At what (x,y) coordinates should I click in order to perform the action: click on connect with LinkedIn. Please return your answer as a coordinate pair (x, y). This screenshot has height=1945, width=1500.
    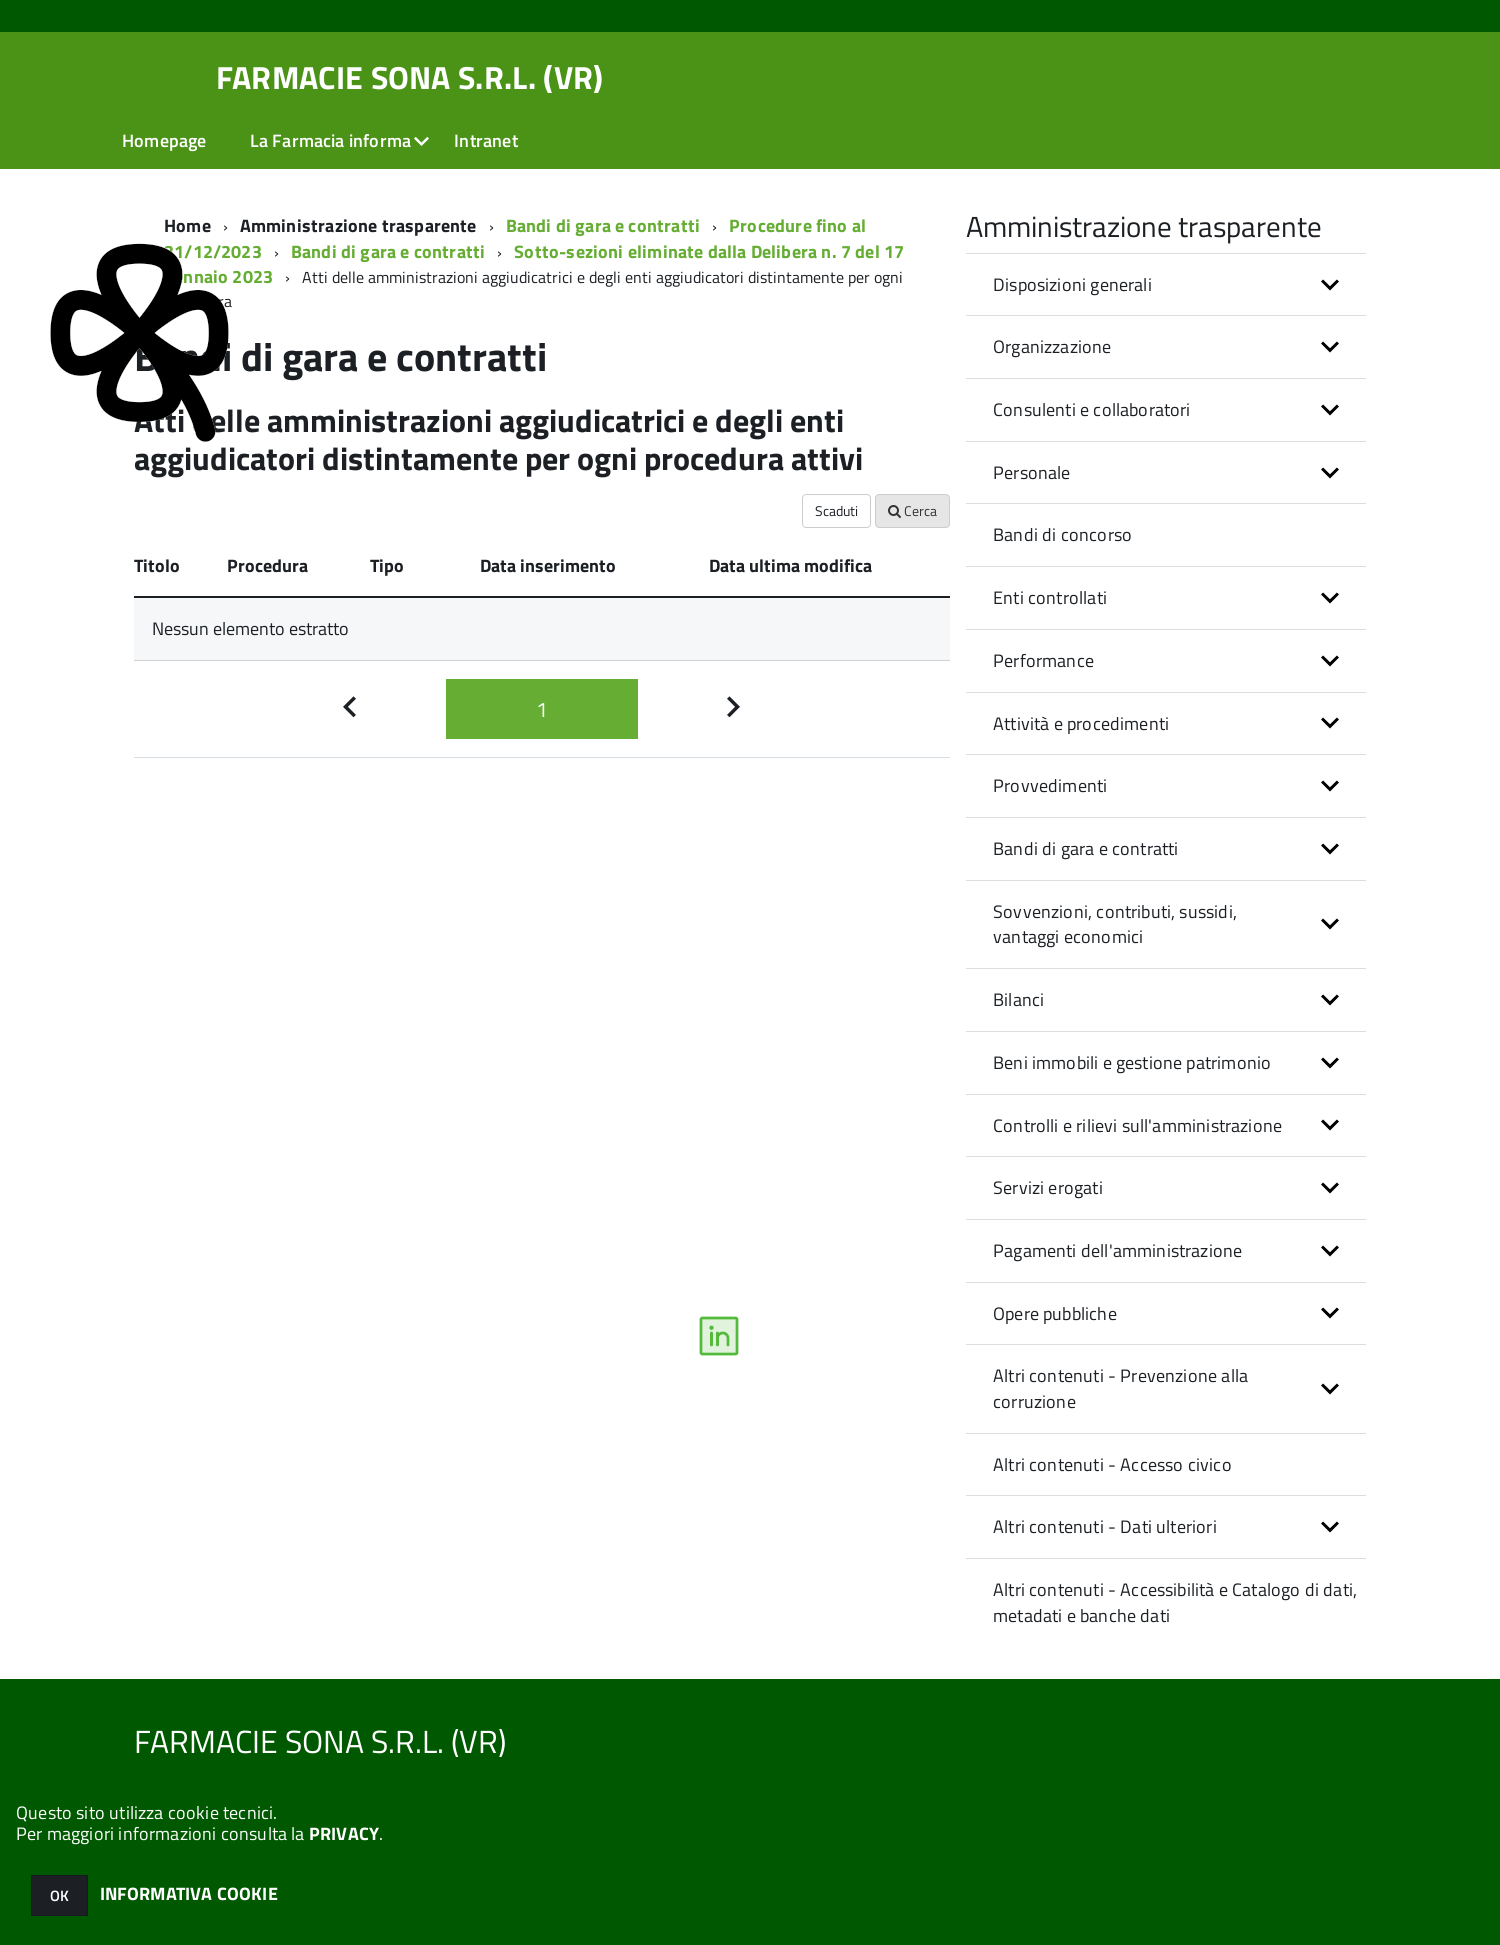
    Looking at the image, I should click on (719, 1336).